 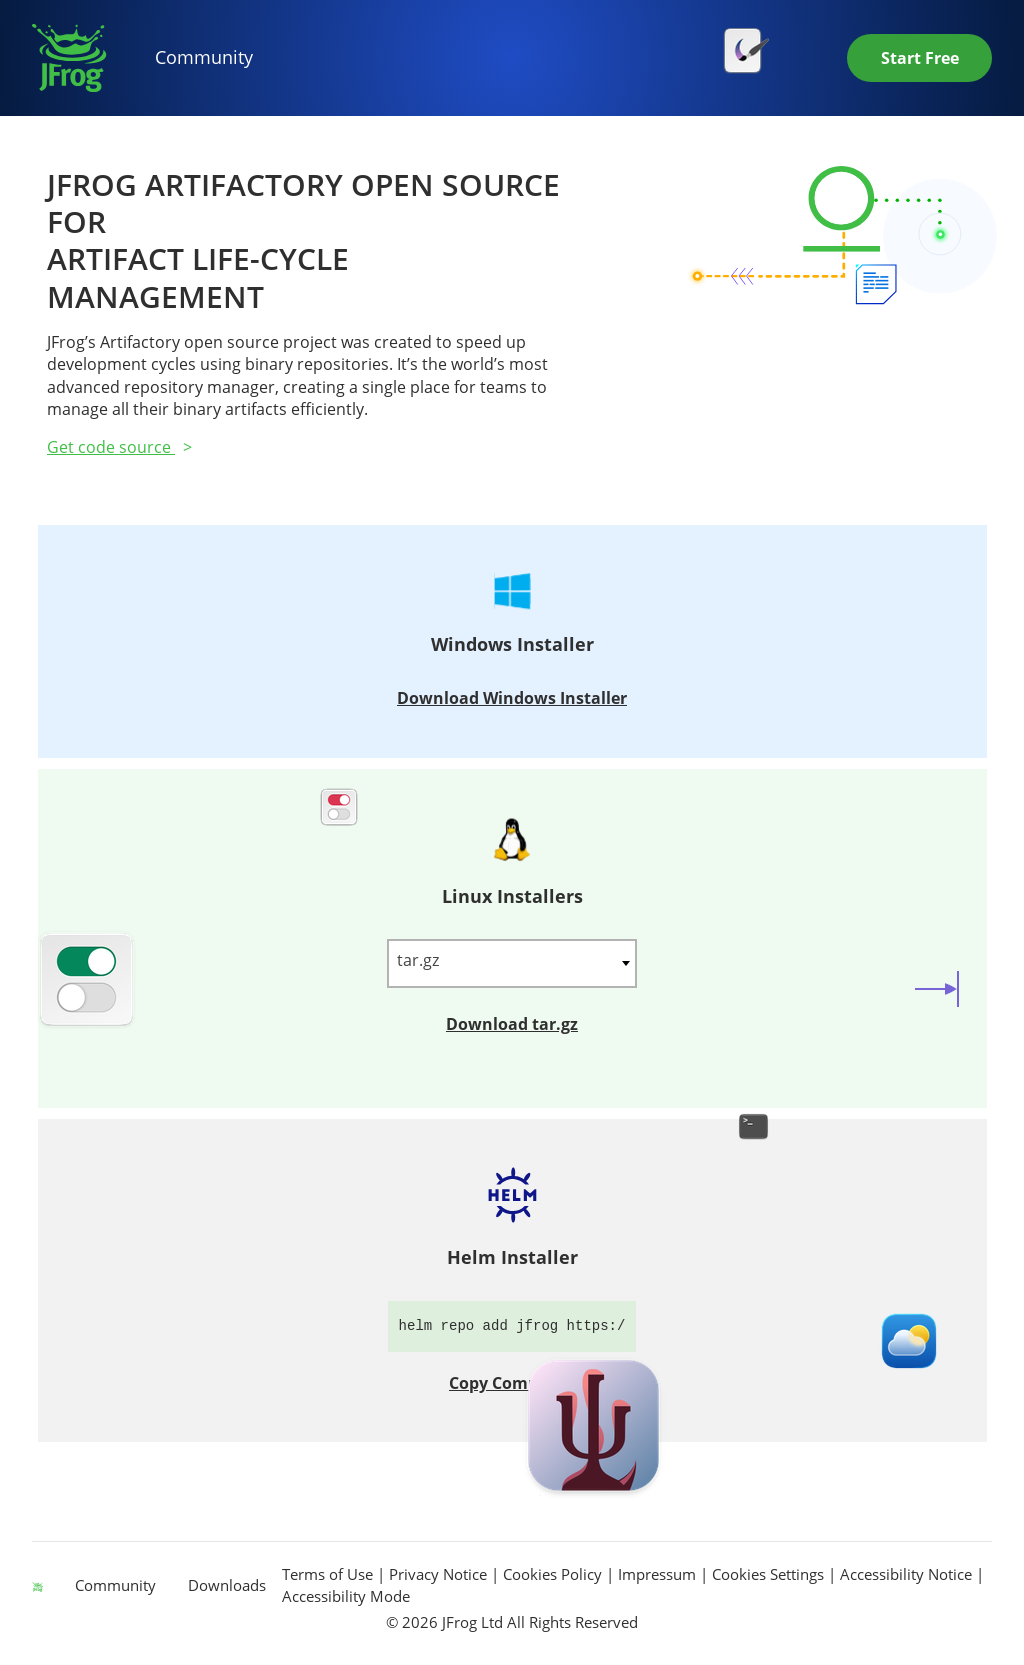 What do you see at coordinates (745, 50) in the screenshot?
I see `create a new application or software project` at bounding box center [745, 50].